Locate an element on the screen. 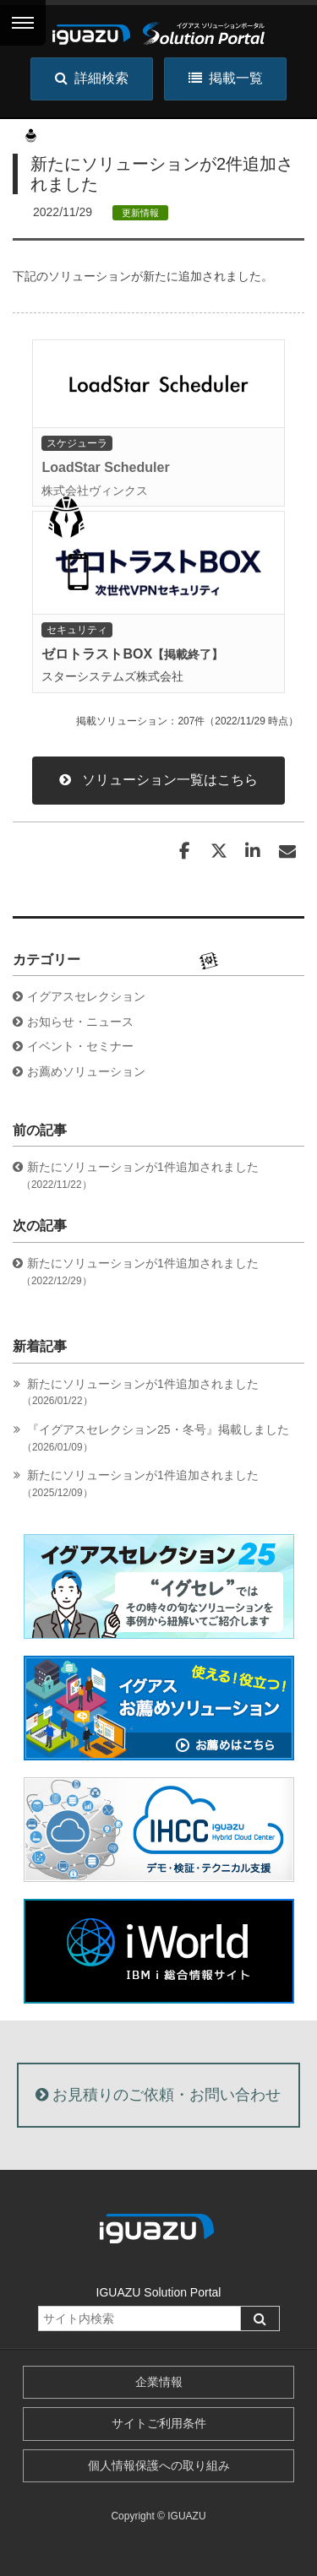 Image resolution: width=317 pixels, height=2576 pixels. select warlock class or character is located at coordinates (66, 517).